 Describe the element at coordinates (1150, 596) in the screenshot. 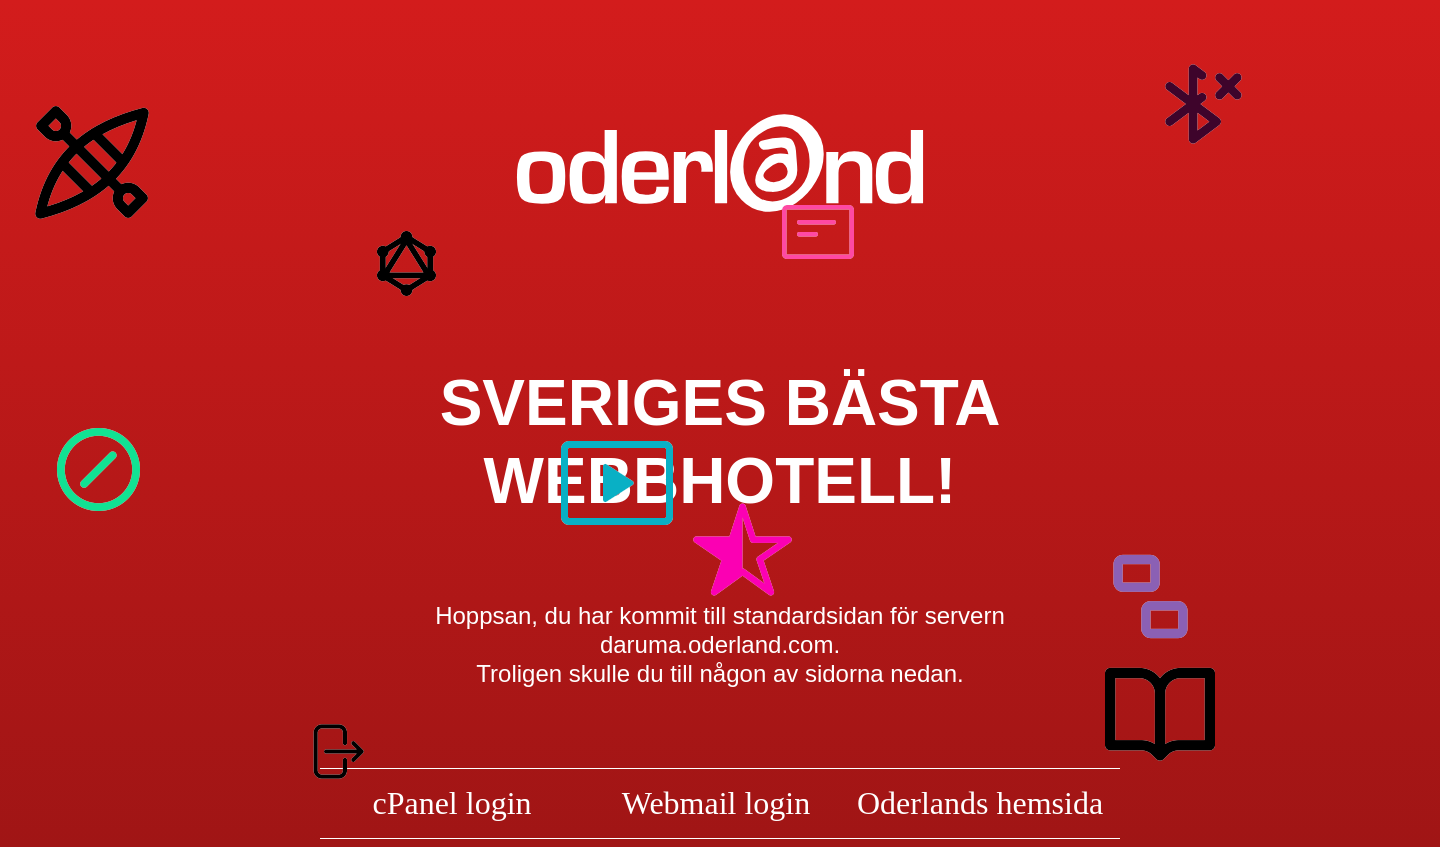

I see `ungroup selected objects` at that location.